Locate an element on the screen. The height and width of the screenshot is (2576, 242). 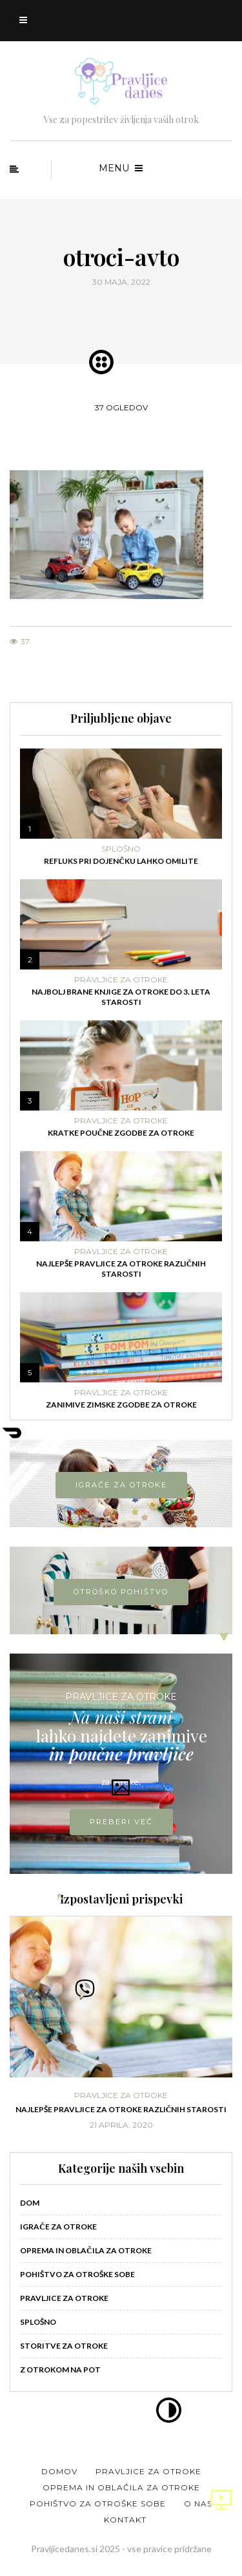
start a slideshow presentation is located at coordinates (221, 2499).